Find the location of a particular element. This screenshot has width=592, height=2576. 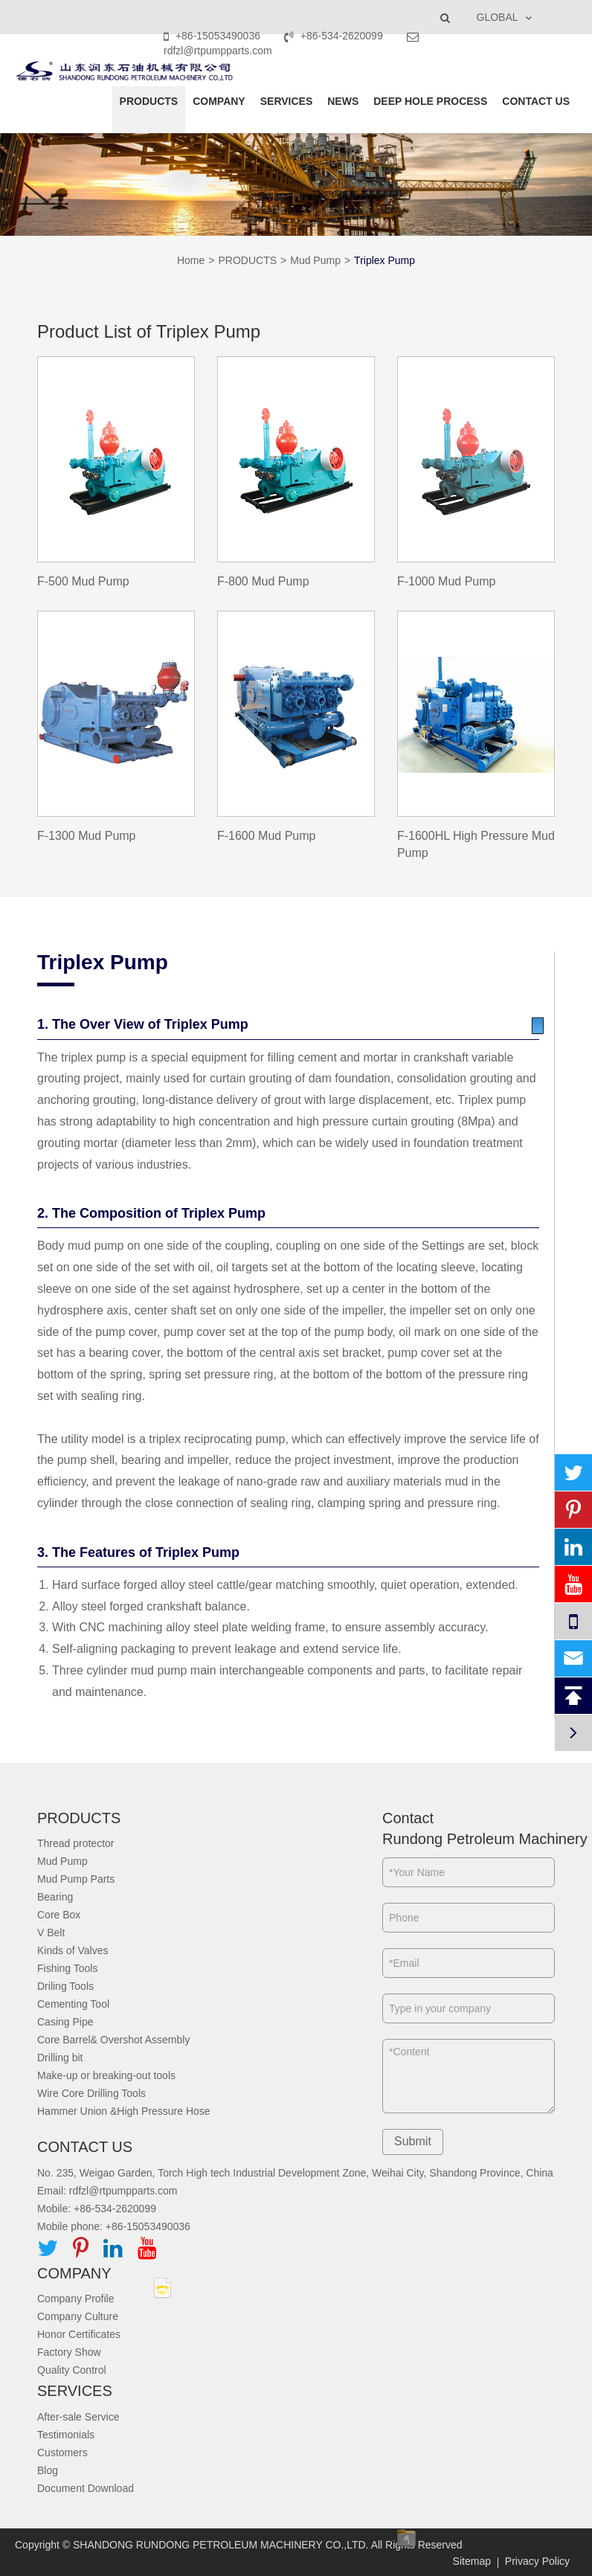

open your insync synced folder is located at coordinates (406, 2537).